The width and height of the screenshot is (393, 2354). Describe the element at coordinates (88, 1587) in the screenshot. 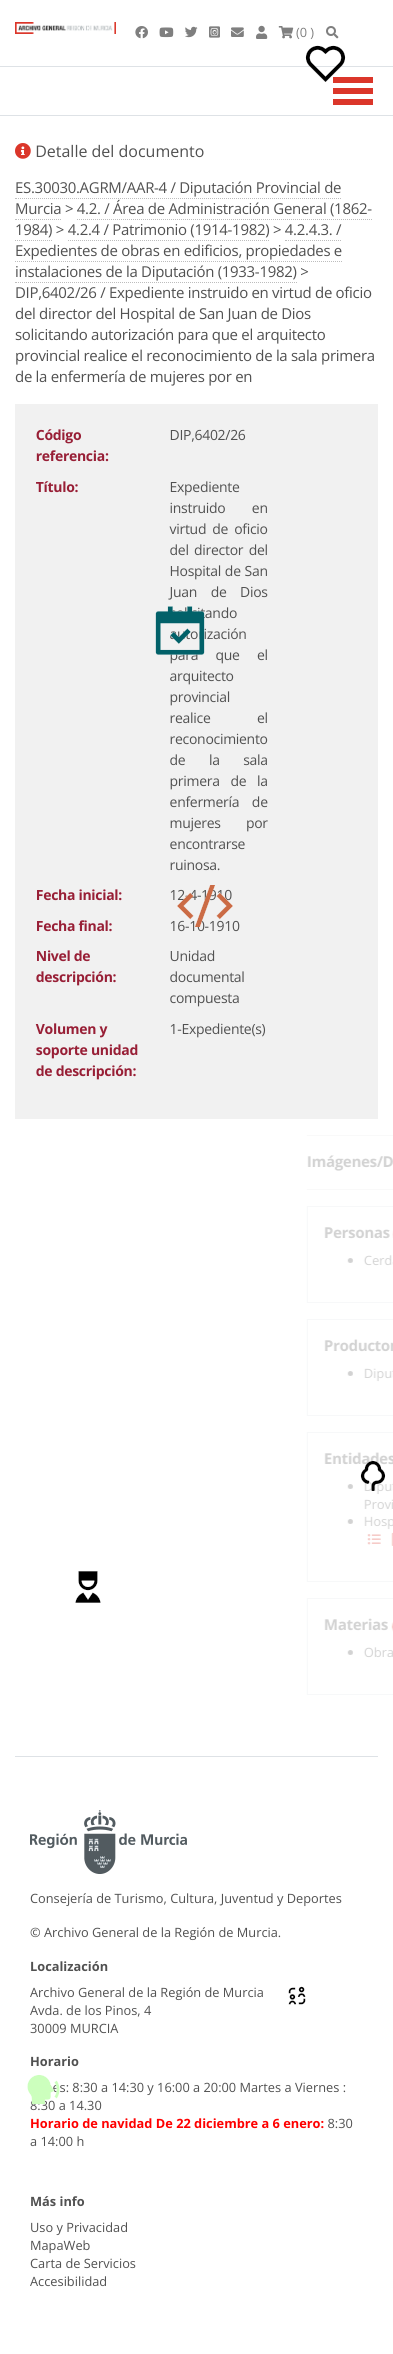

I see `access nursing or healthcare staff services` at that location.